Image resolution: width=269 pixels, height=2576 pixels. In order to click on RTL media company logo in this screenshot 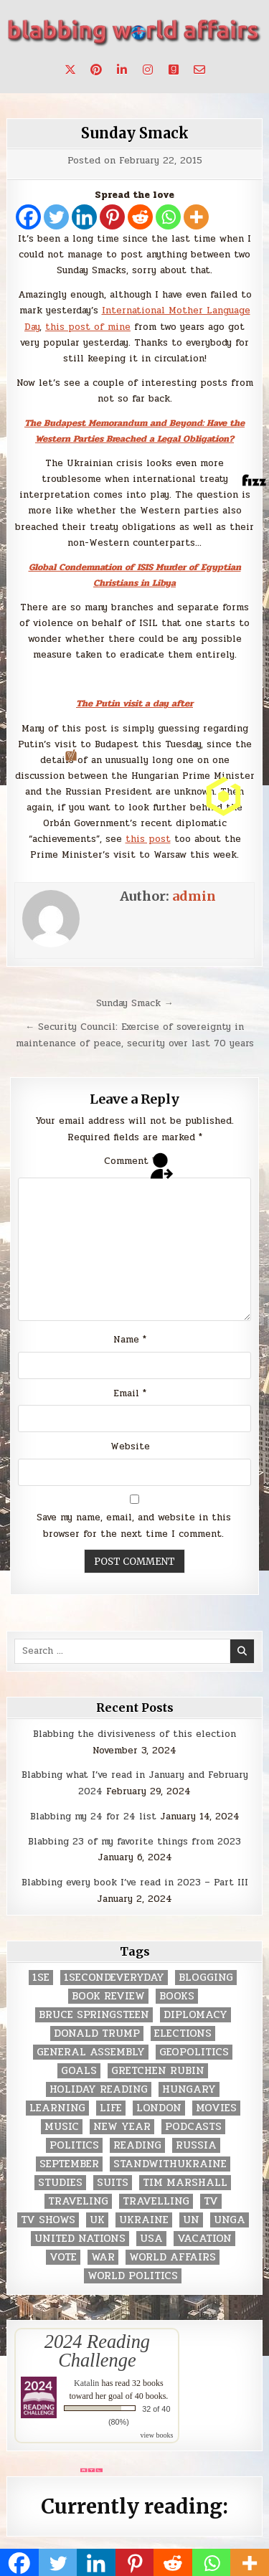, I will do `click(91, 2470)`.